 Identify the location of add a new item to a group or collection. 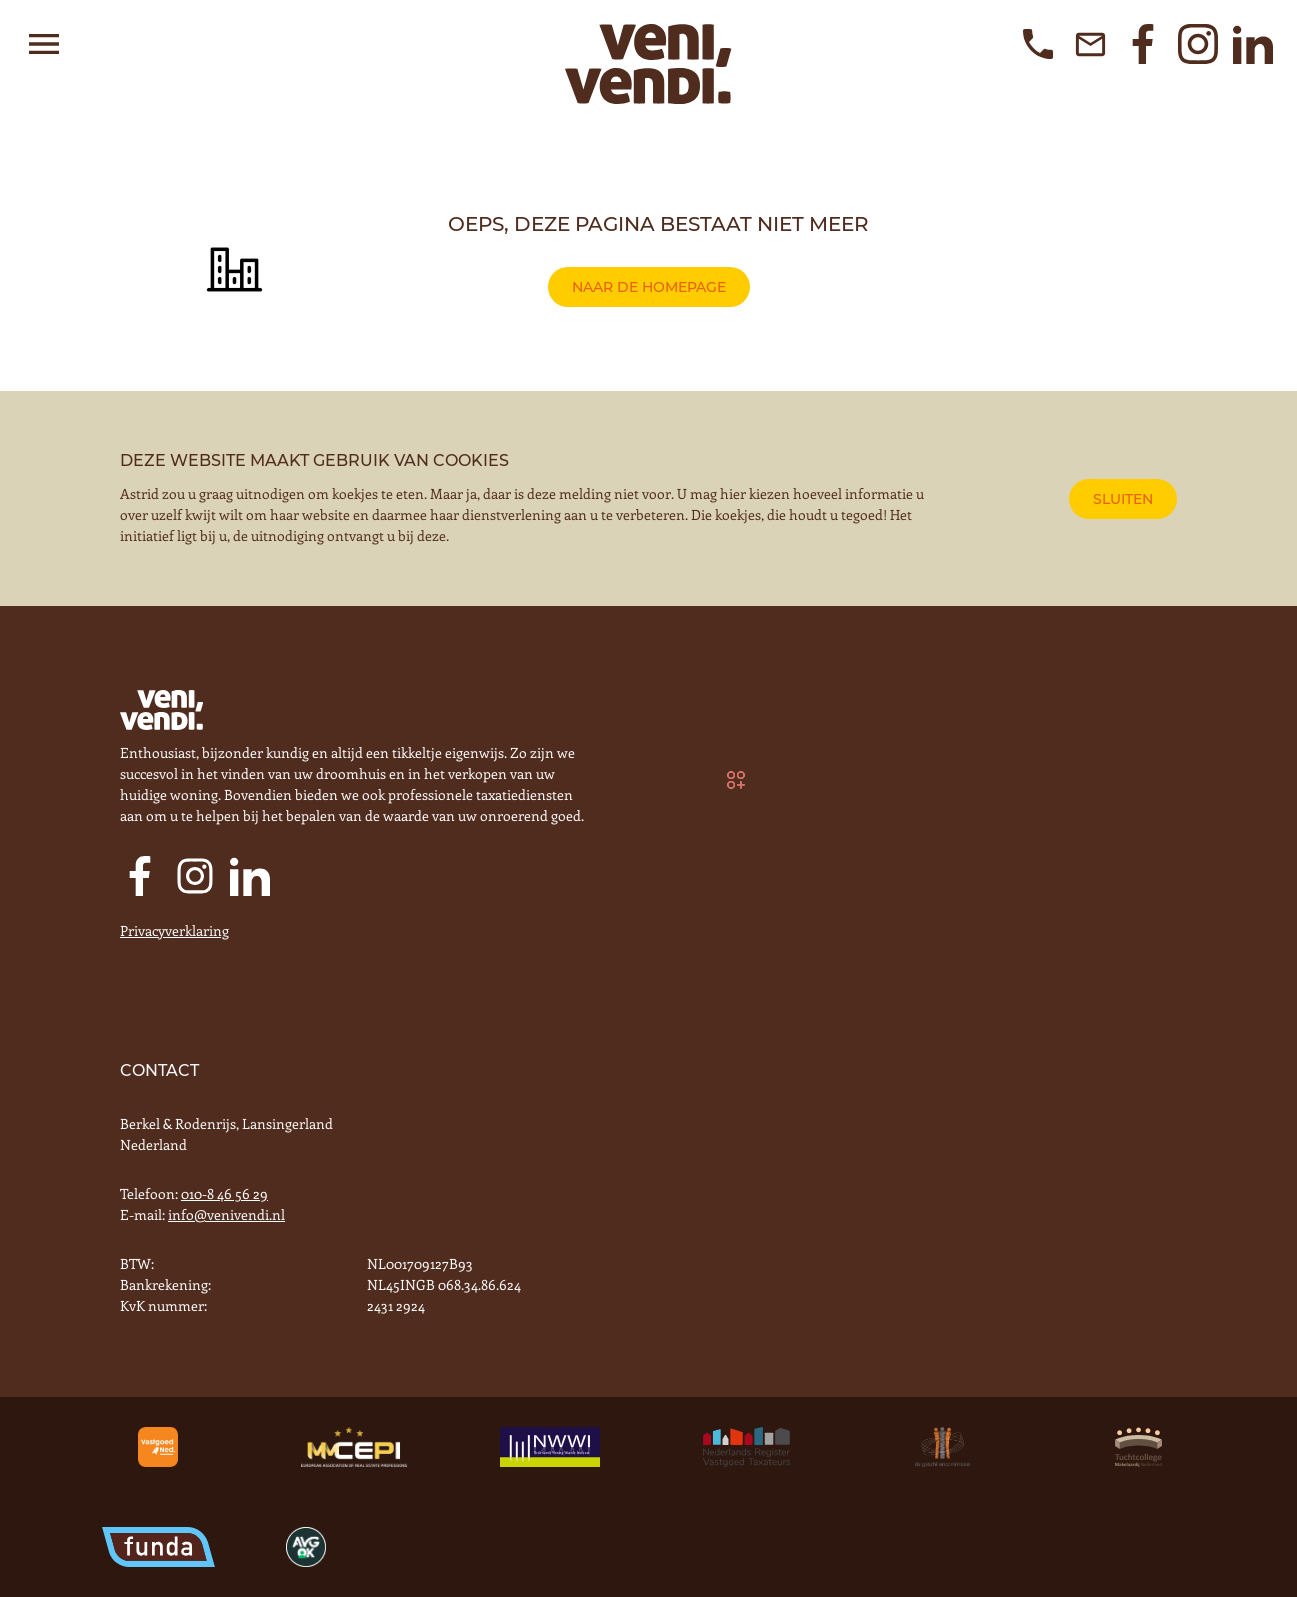
(736, 780).